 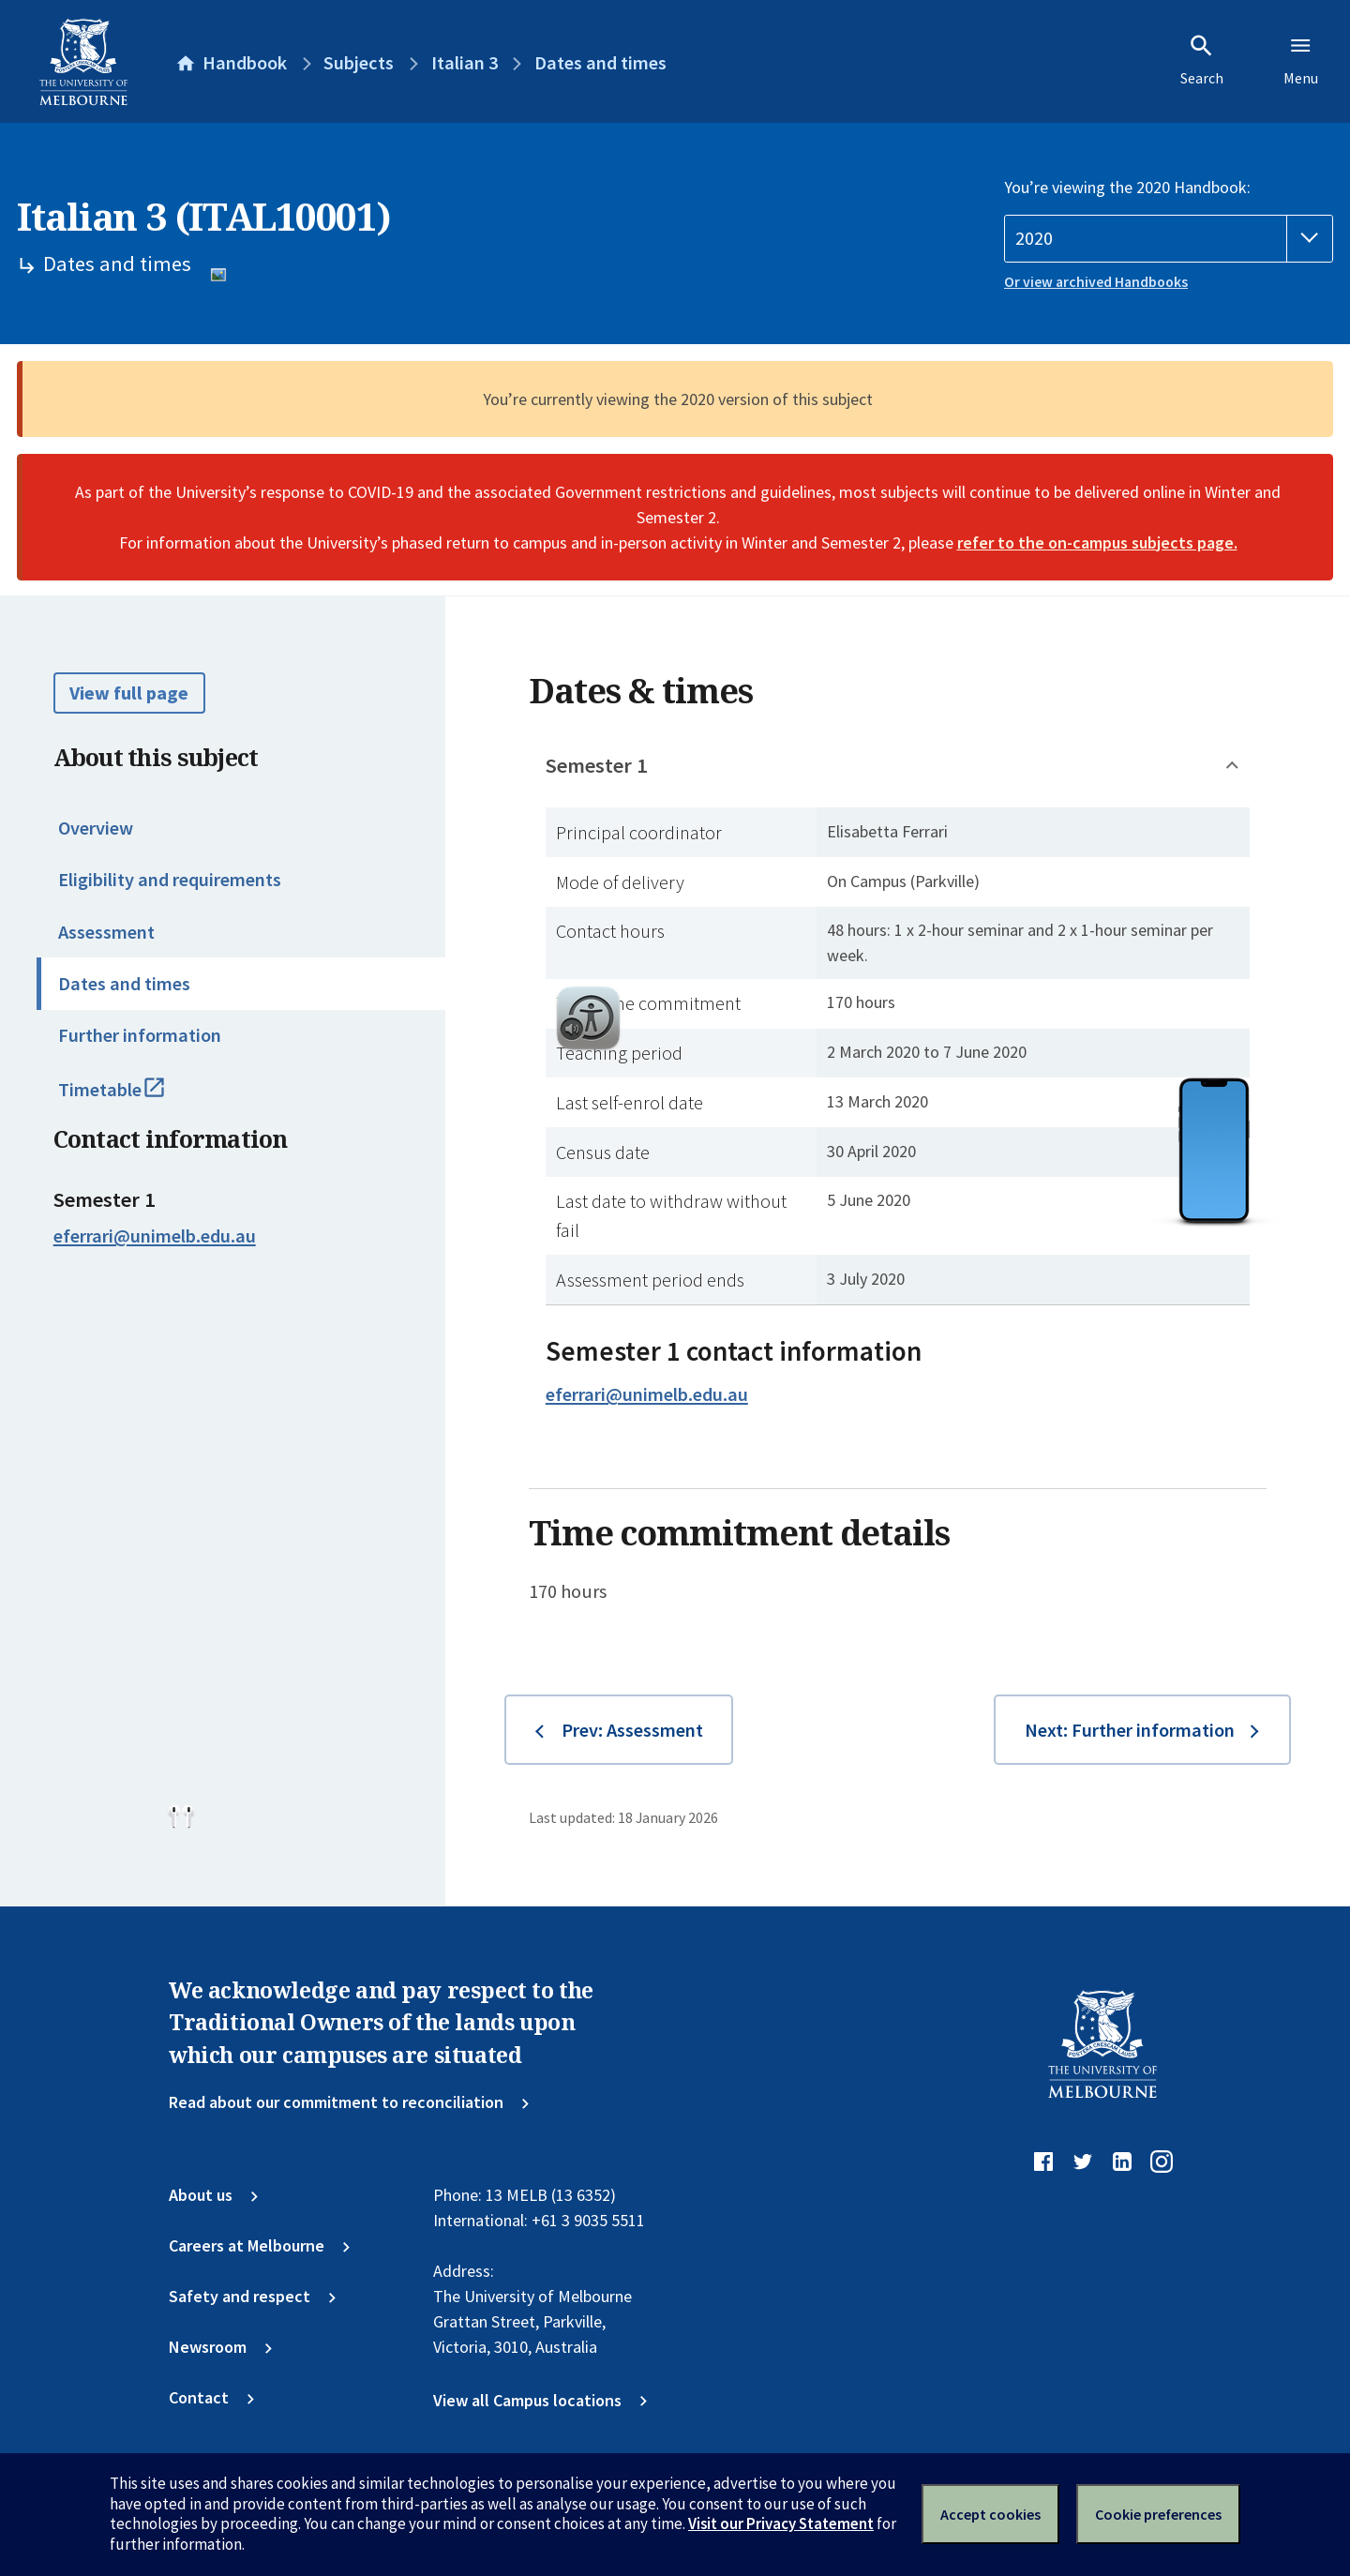 I want to click on iPhone 14 device icon, so click(x=1214, y=1152).